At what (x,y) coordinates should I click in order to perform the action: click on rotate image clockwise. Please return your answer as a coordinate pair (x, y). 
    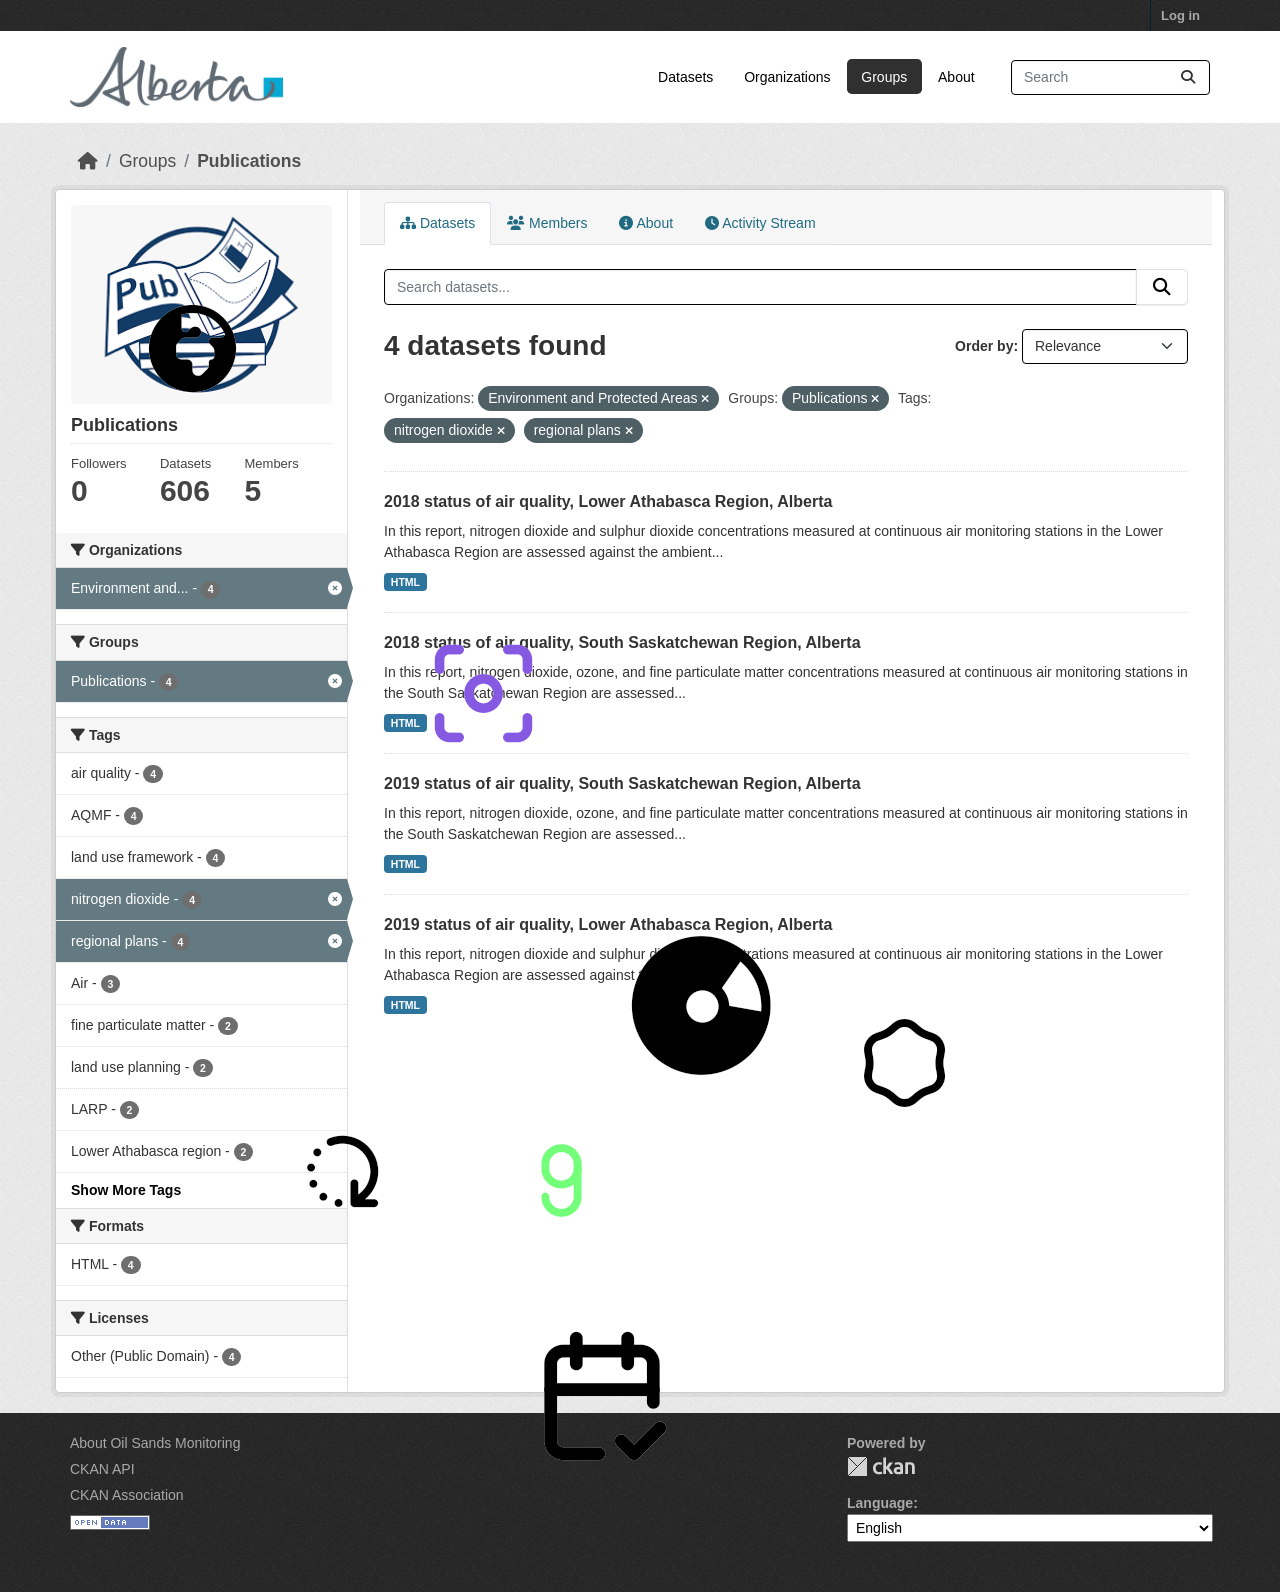
    Looking at the image, I should click on (342, 1171).